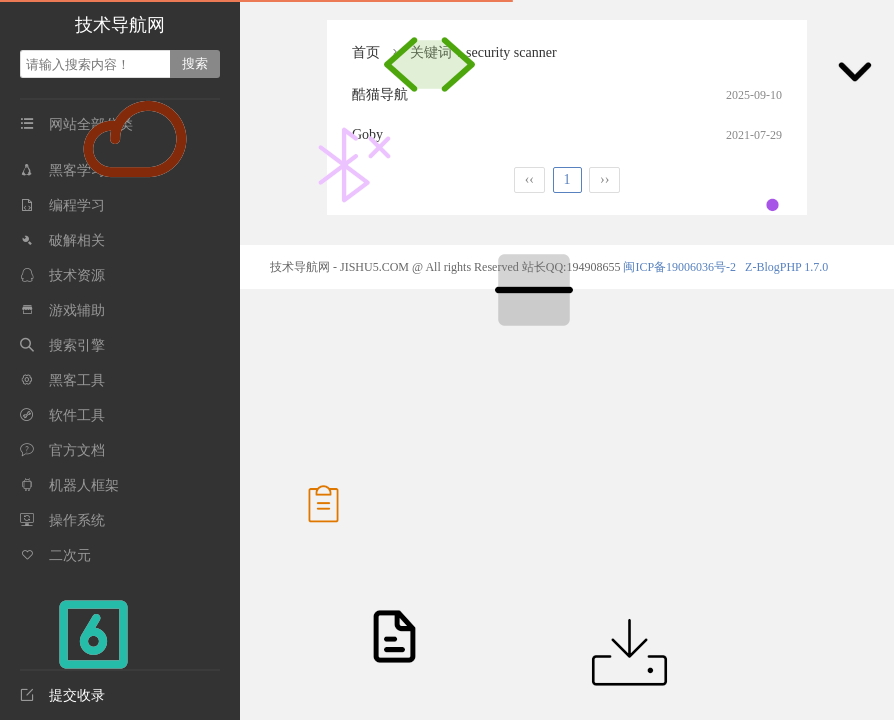  I want to click on access cloud storage, so click(135, 139).